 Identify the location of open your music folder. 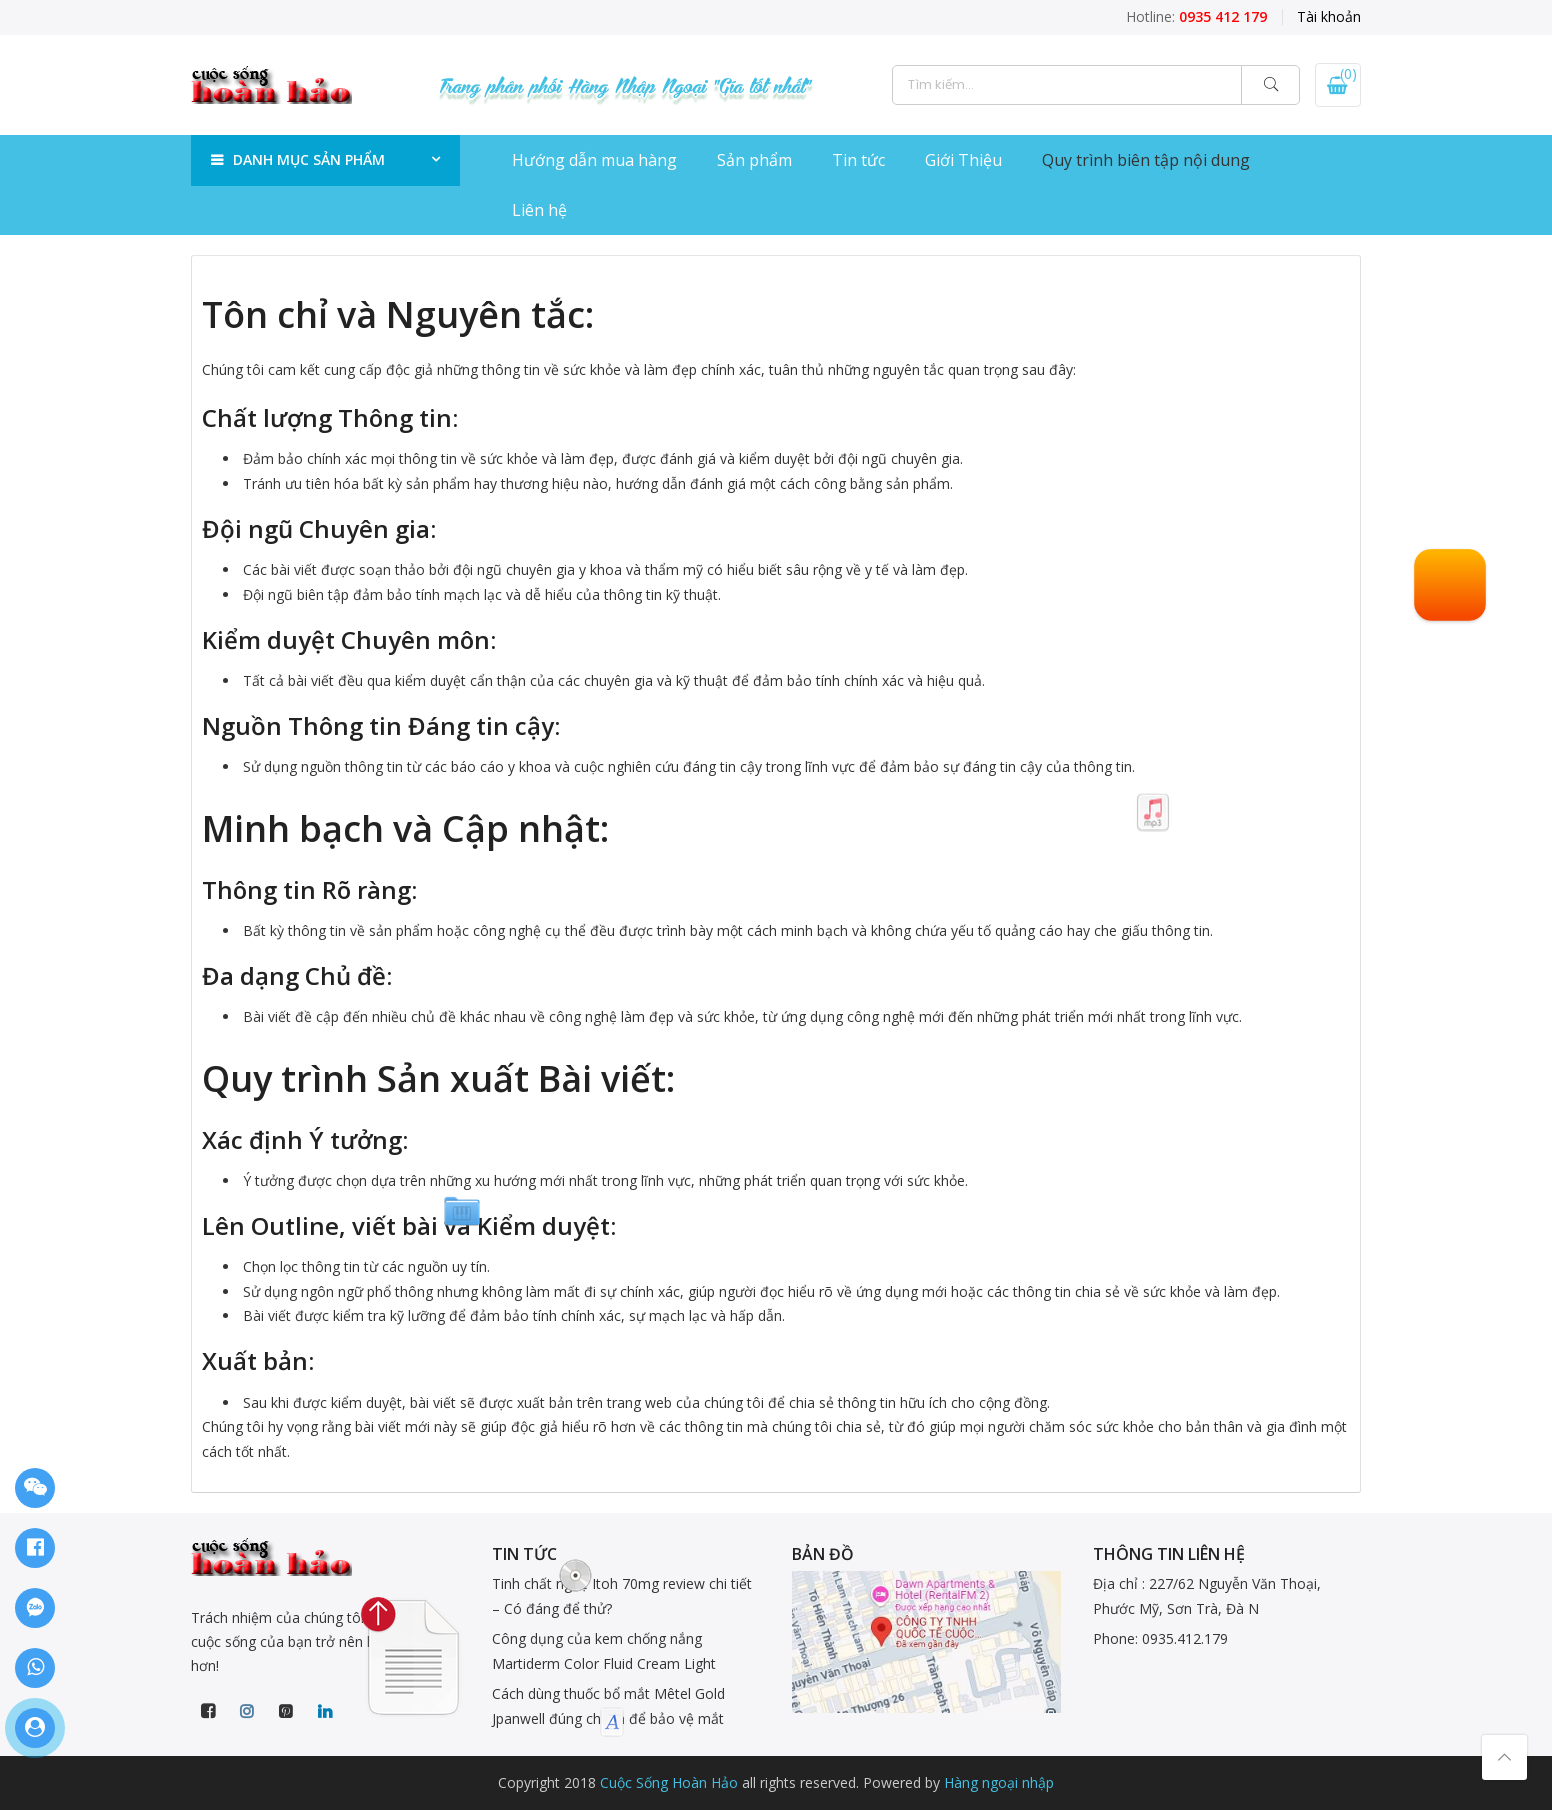
(462, 1211).